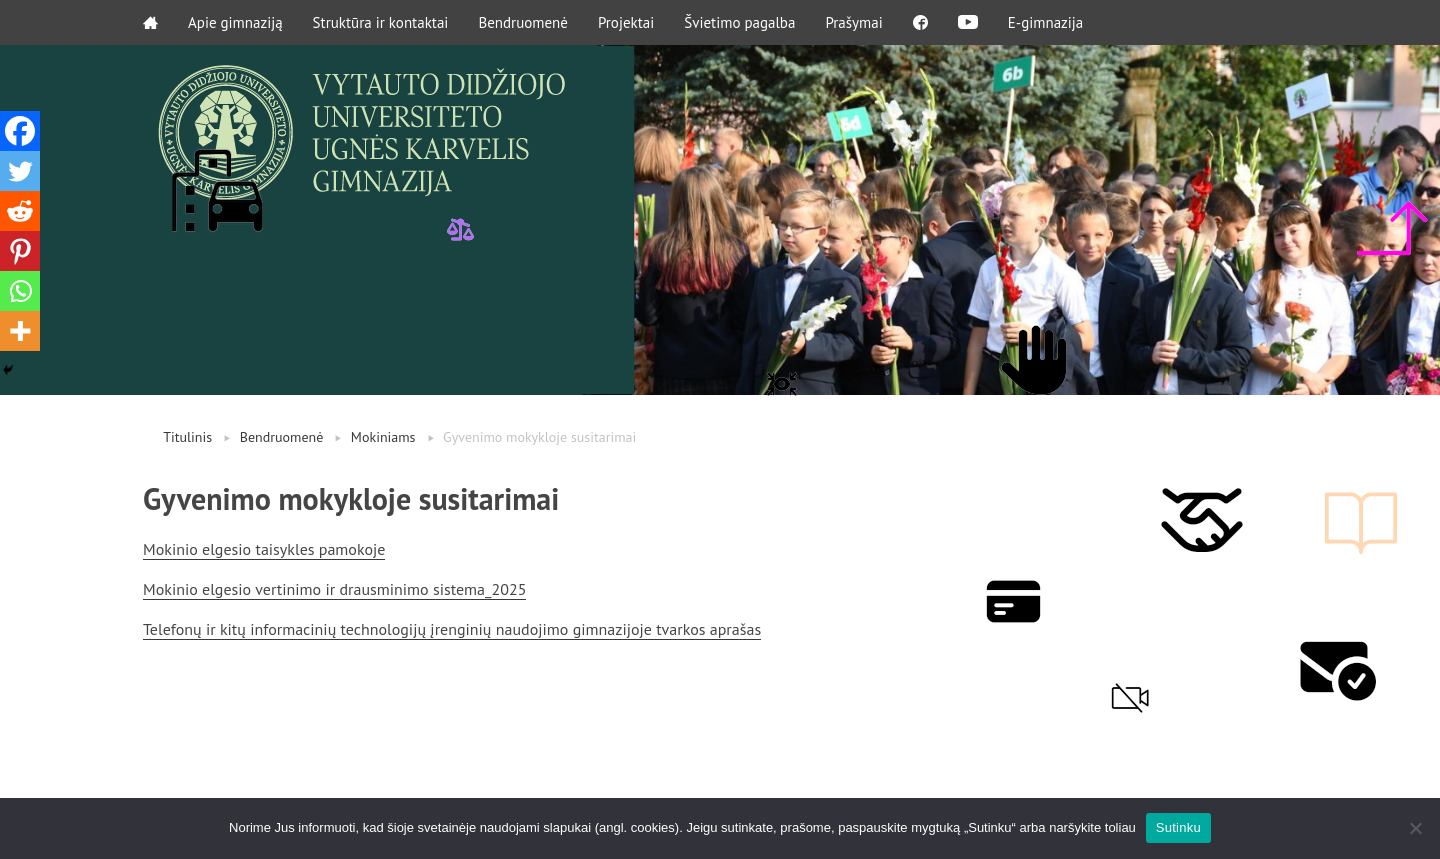 The width and height of the screenshot is (1440, 859). Describe the element at coordinates (1334, 667) in the screenshot. I see `email verified successfully` at that location.